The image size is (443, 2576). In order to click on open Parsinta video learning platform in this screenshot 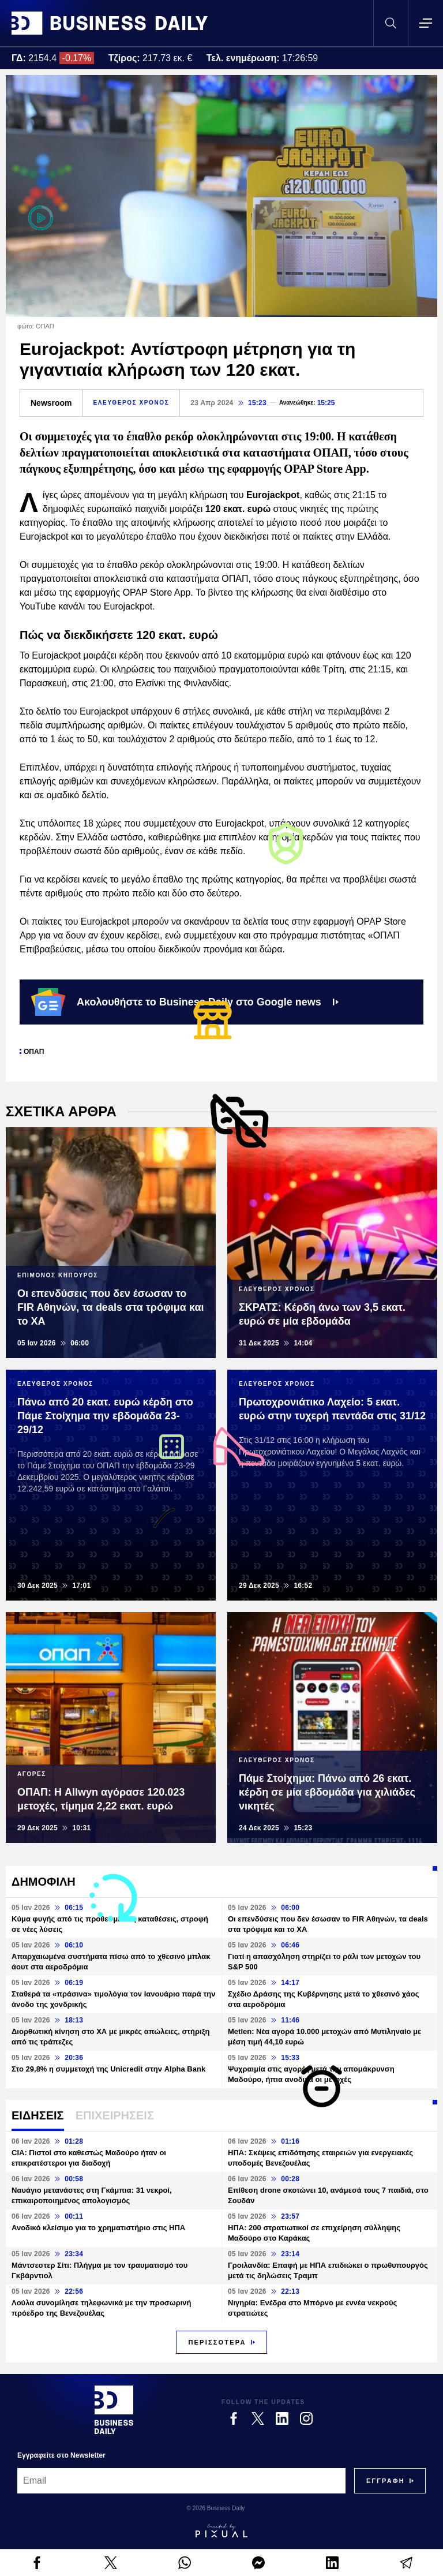, I will do `click(40, 218)`.